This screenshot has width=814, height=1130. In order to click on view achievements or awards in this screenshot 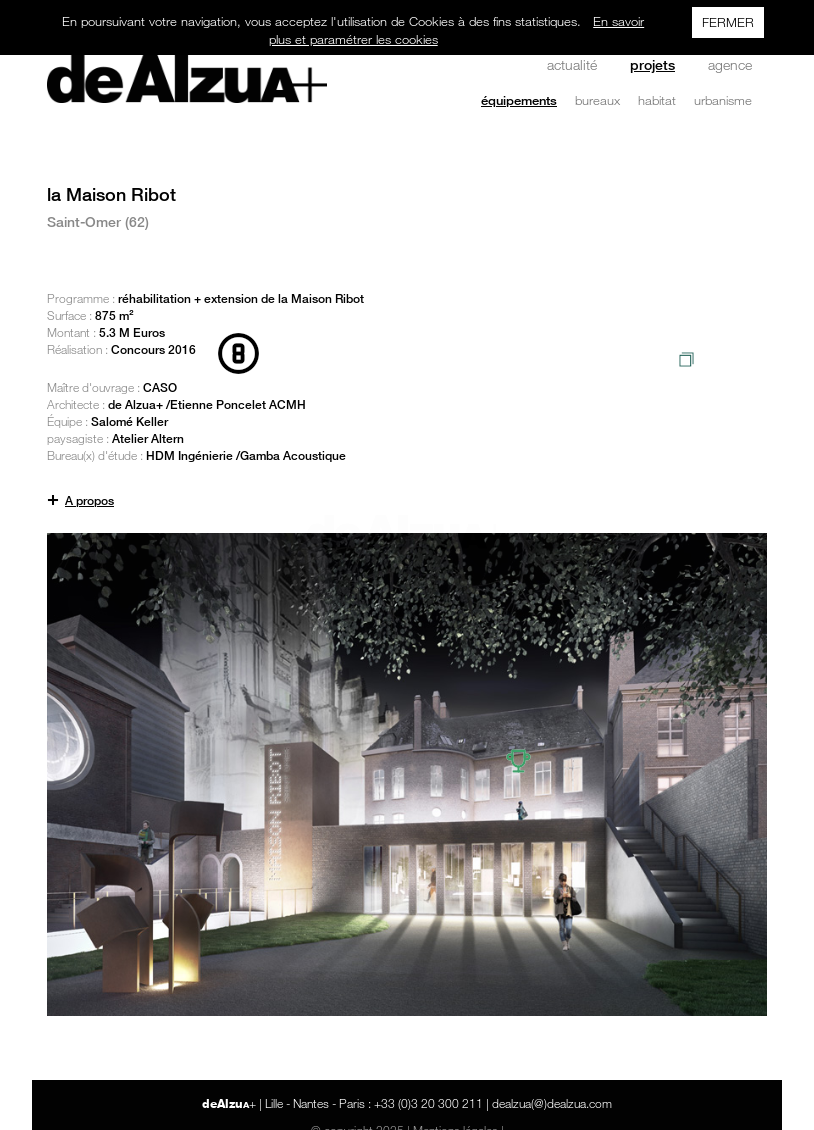, I will do `click(518, 760)`.